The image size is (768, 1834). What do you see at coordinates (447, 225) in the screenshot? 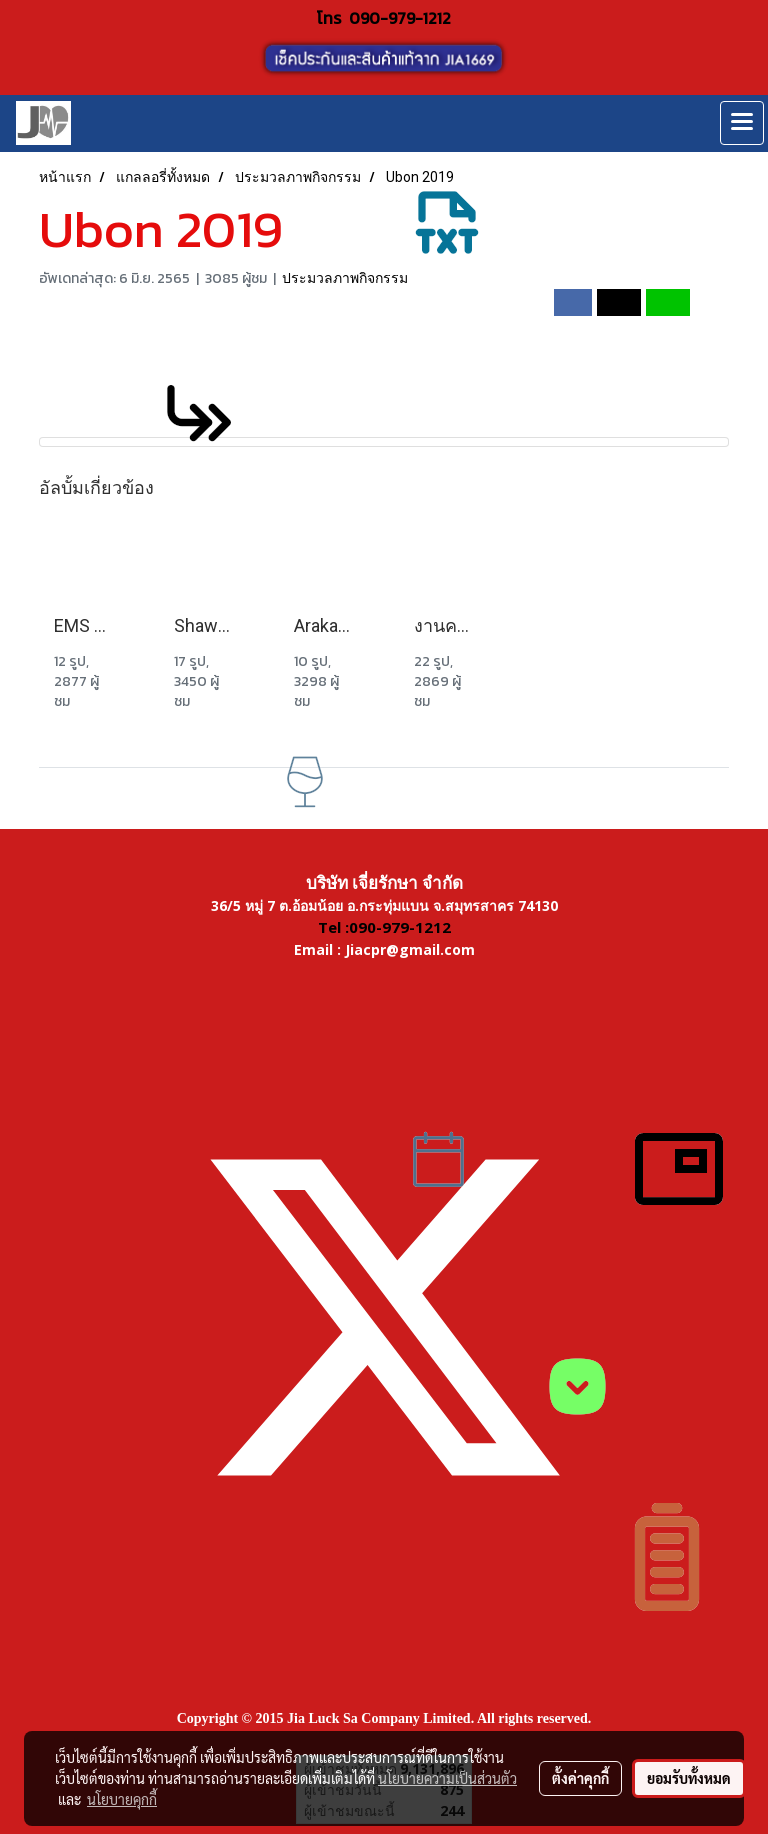
I see `open a text file` at bounding box center [447, 225].